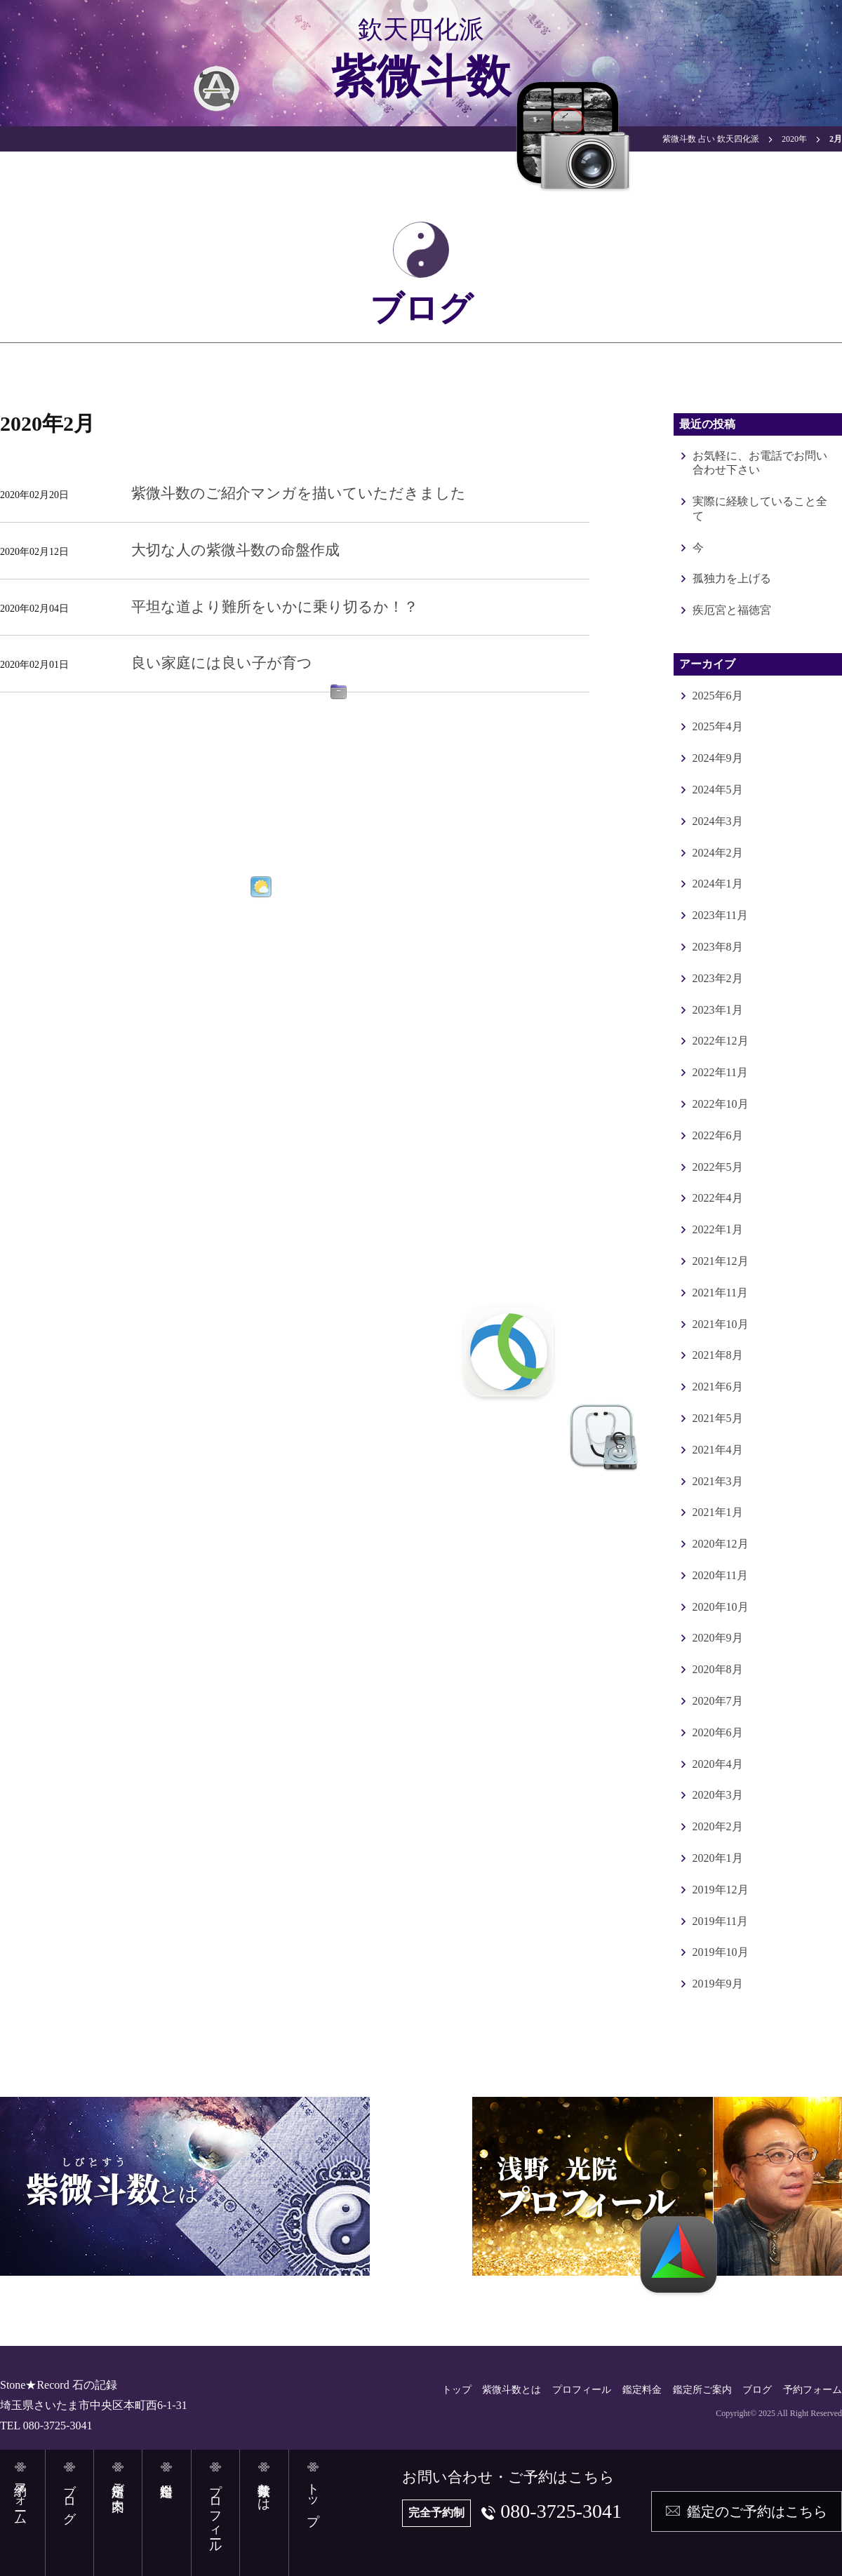 This screenshot has width=842, height=2576. What do you see at coordinates (509, 1352) in the screenshot?
I see `open cisco anyconnect vpn client` at bounding box center [509, 1352].